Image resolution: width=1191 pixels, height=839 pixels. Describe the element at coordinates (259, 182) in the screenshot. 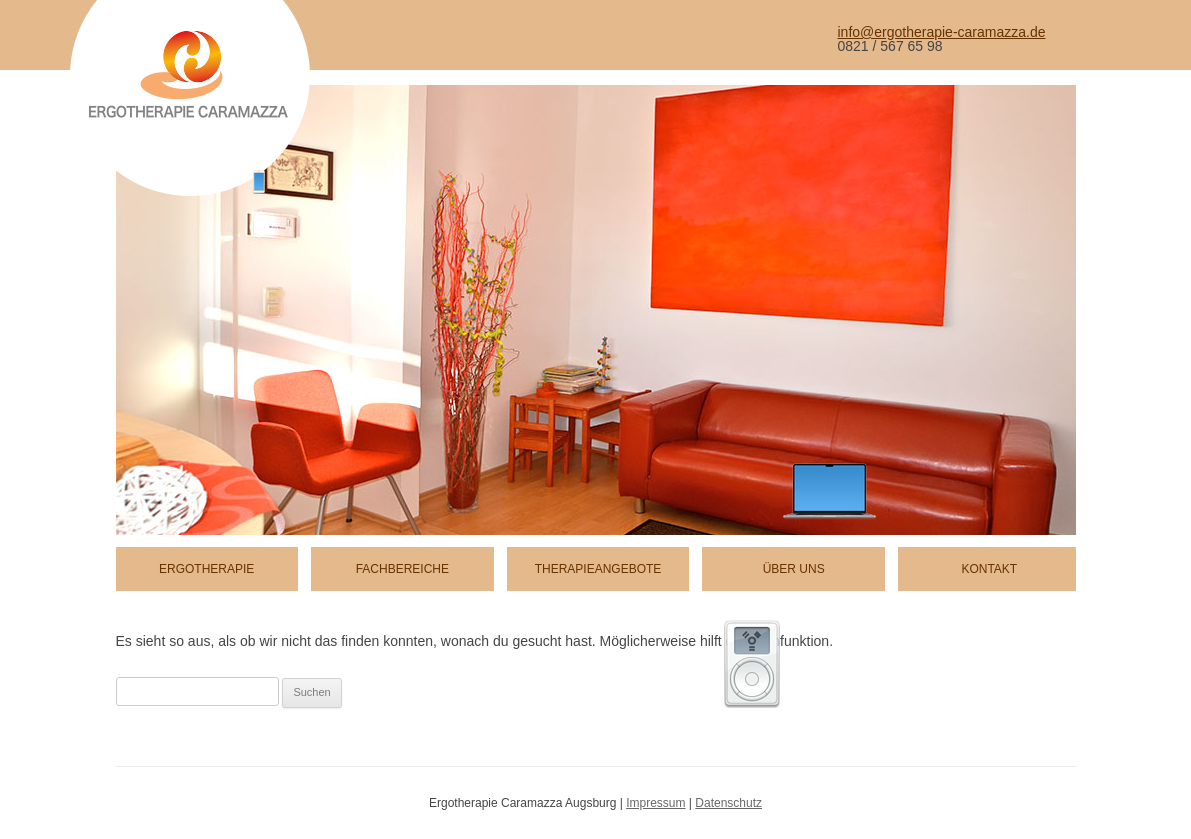

I see `indicates a connected iPhone device` at that location.